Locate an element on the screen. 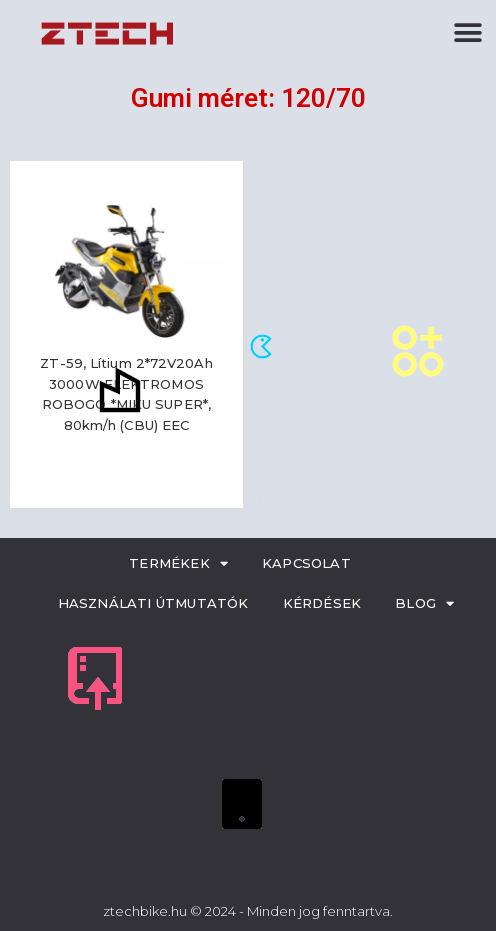 This screenshot has width=496, height=931. open games or gaming section is located at coordinates (262, 346).